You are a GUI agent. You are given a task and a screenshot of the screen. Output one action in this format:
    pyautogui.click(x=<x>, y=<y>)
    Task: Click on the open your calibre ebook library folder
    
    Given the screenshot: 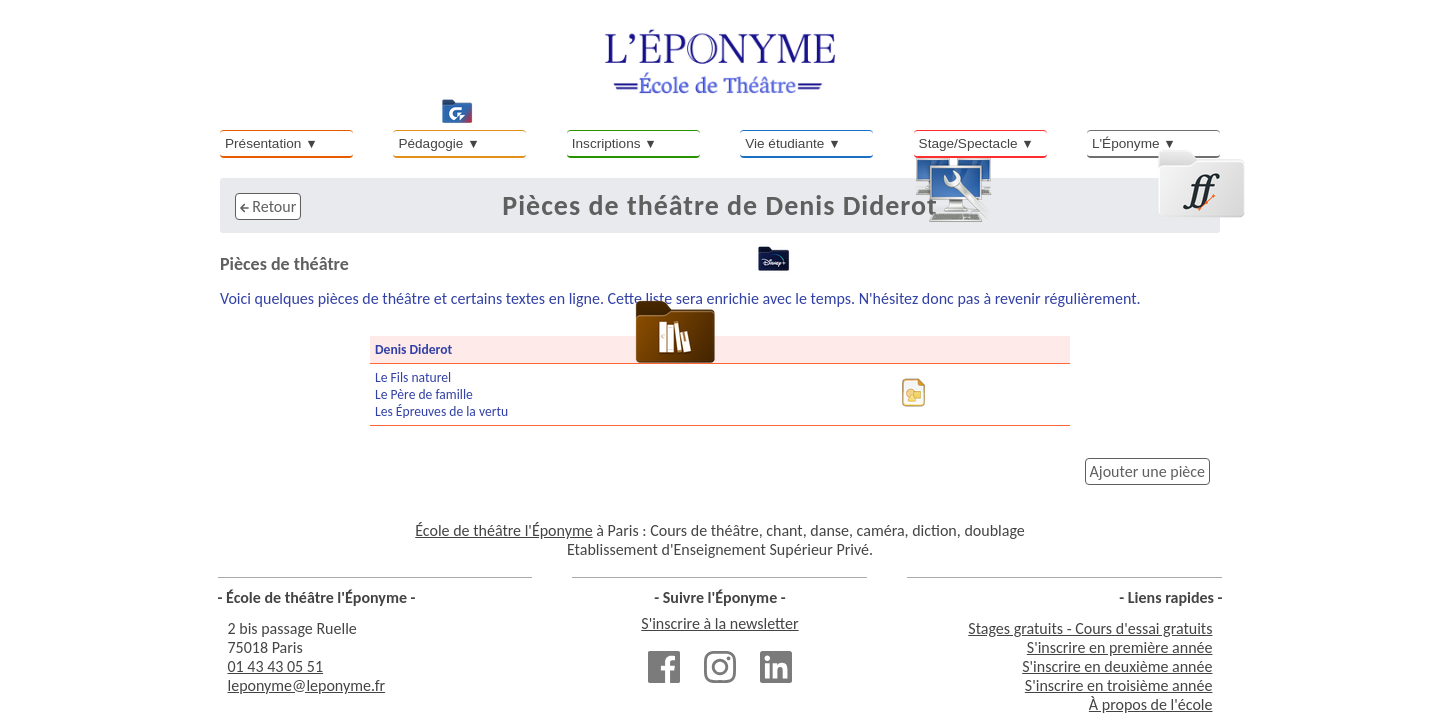 What is the action you would take?
    pyautogui.click(x=675, y=334)
    